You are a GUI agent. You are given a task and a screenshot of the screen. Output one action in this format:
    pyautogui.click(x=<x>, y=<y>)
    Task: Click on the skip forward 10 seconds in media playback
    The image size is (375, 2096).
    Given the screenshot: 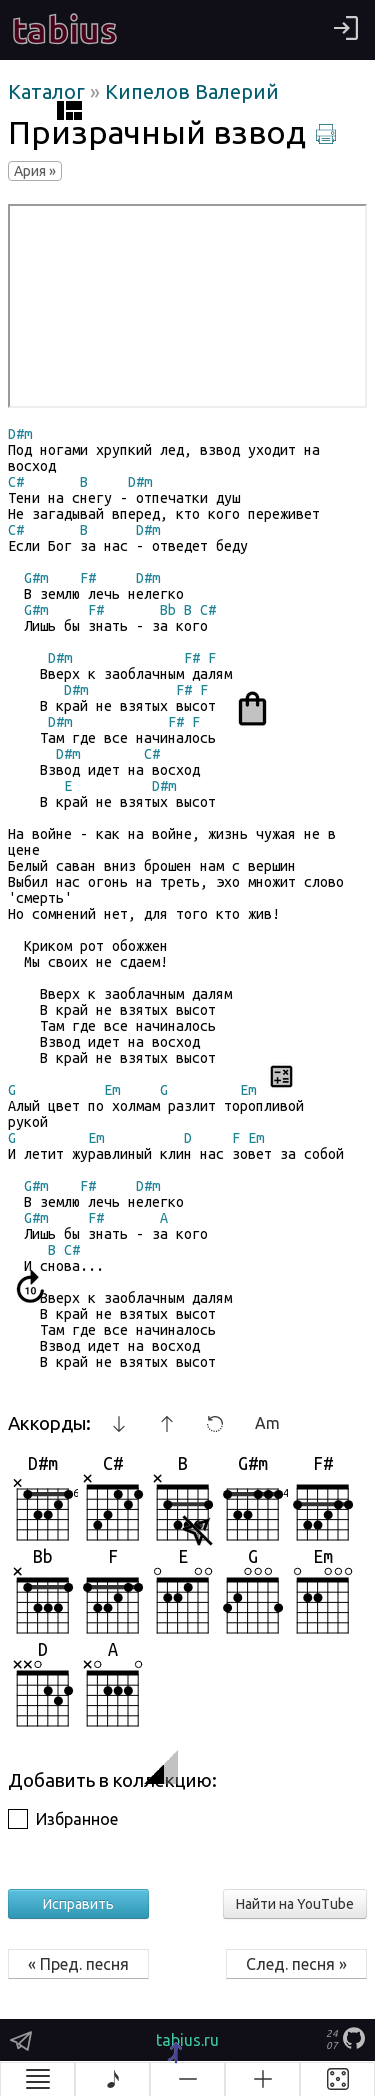 What is the action you would take?
    pyautogui.click(x=30, y=1287)
    